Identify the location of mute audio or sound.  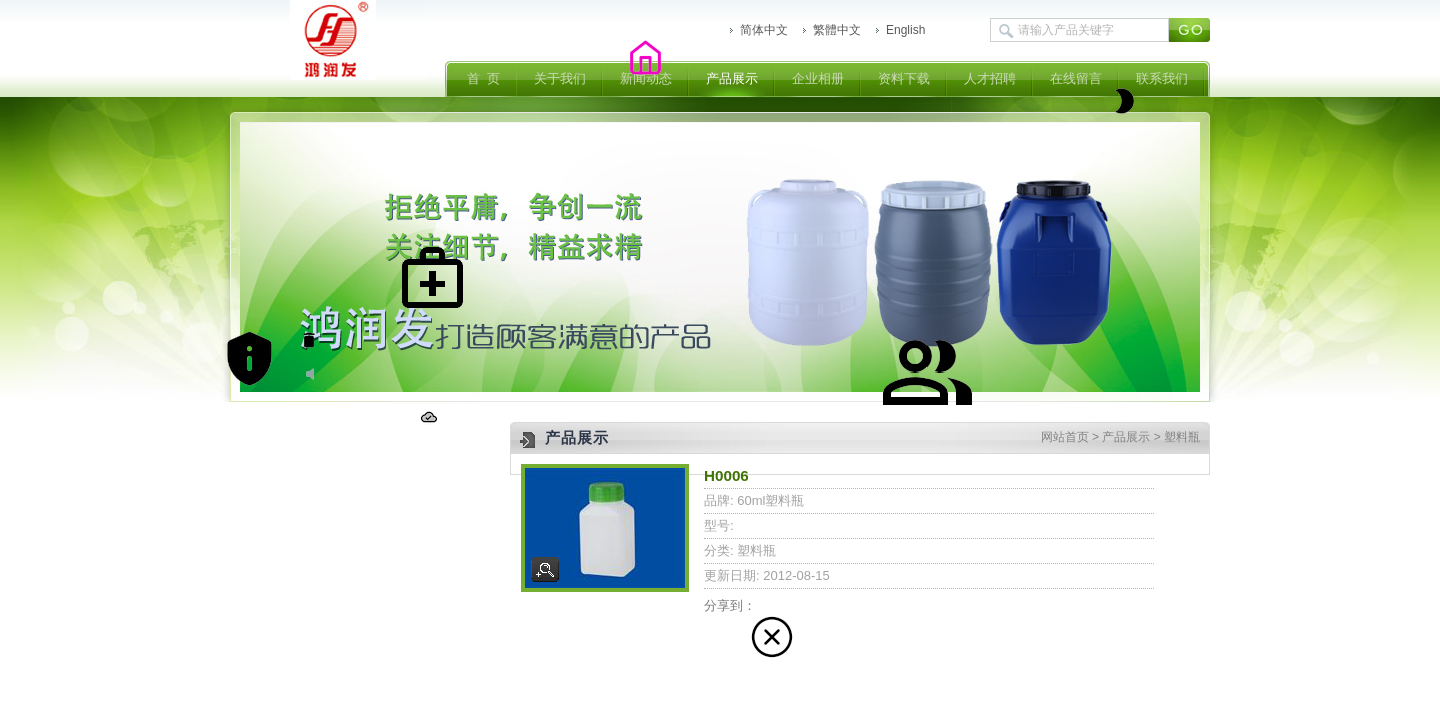
(310, 374).